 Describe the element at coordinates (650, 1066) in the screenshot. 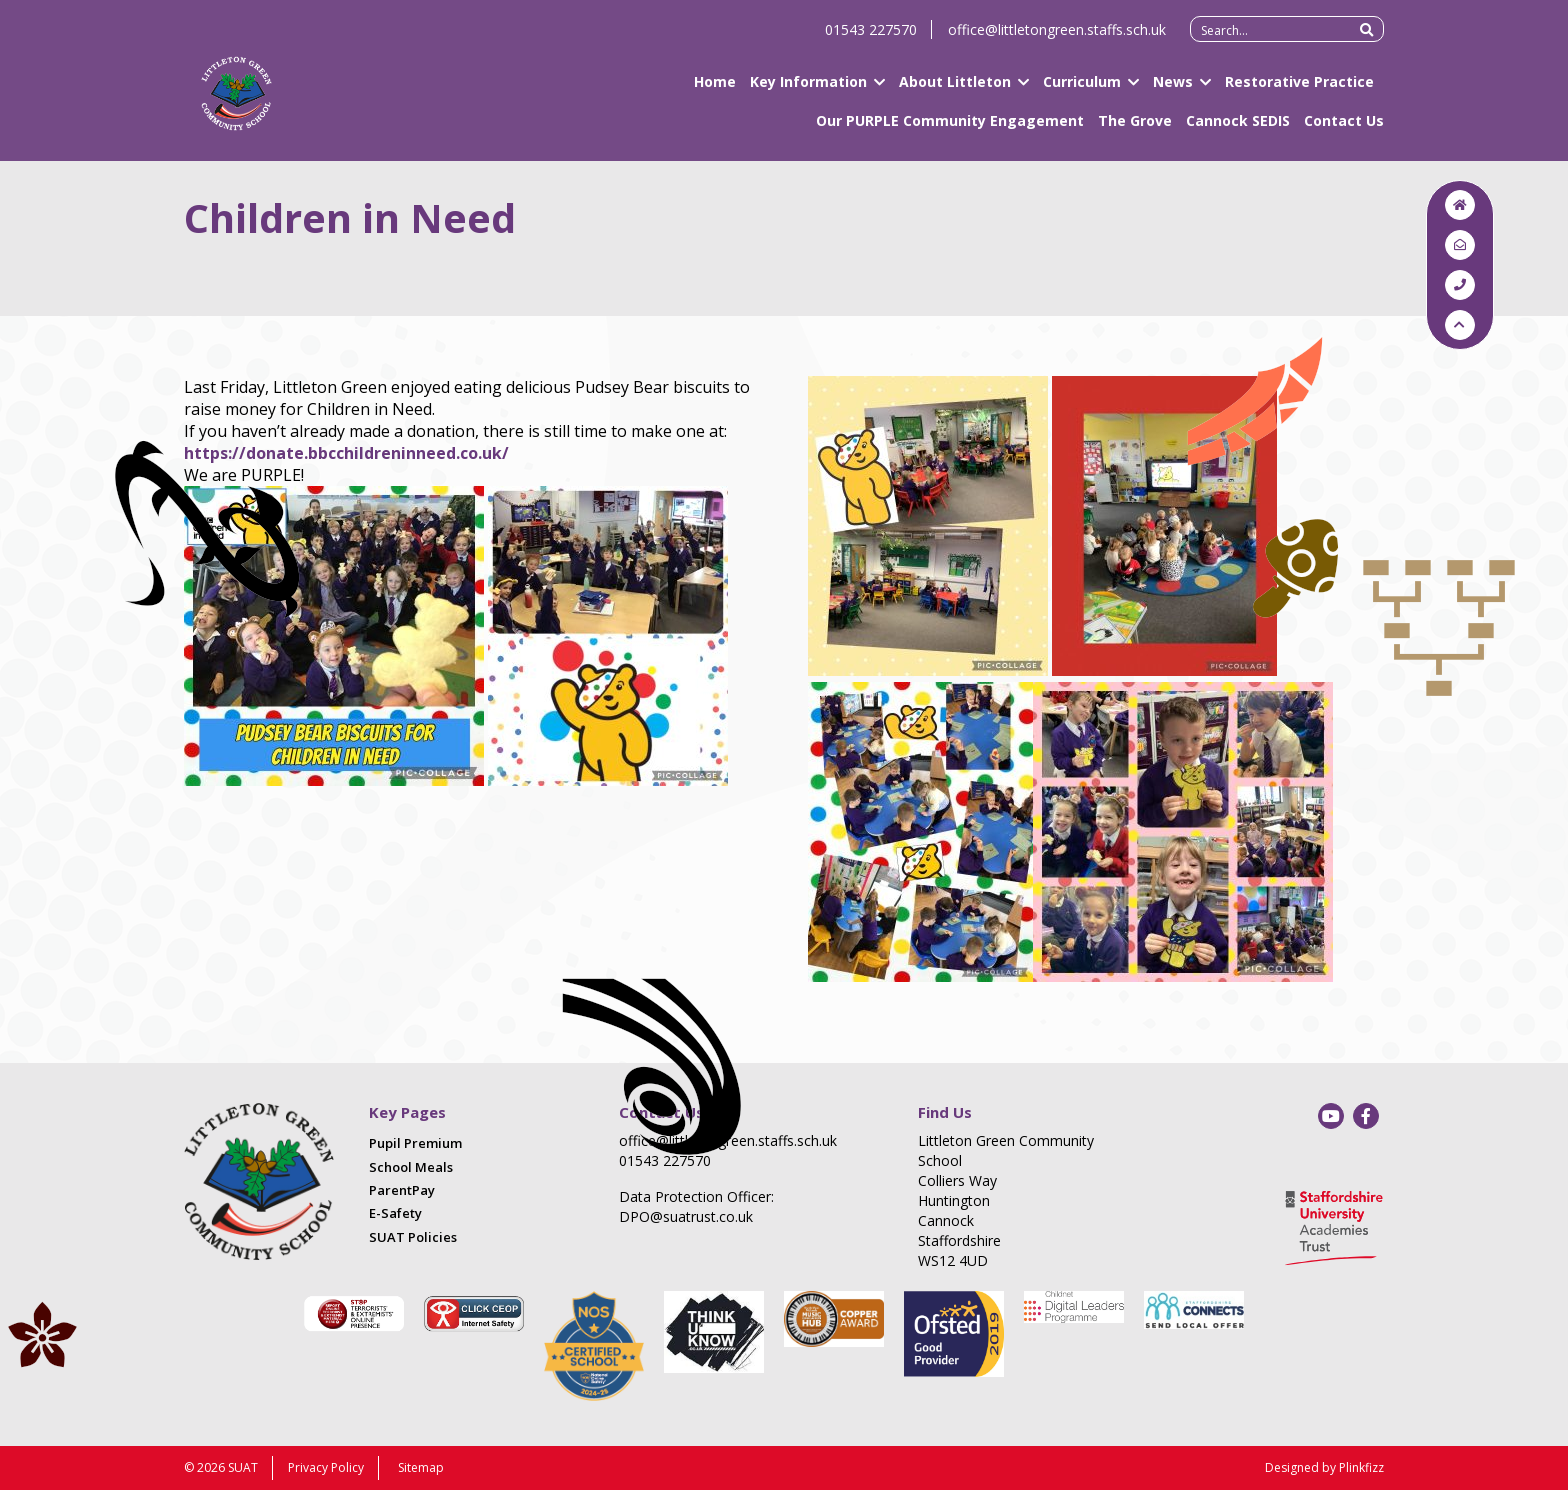

I see `indicates loading or processing in progress` at that location.